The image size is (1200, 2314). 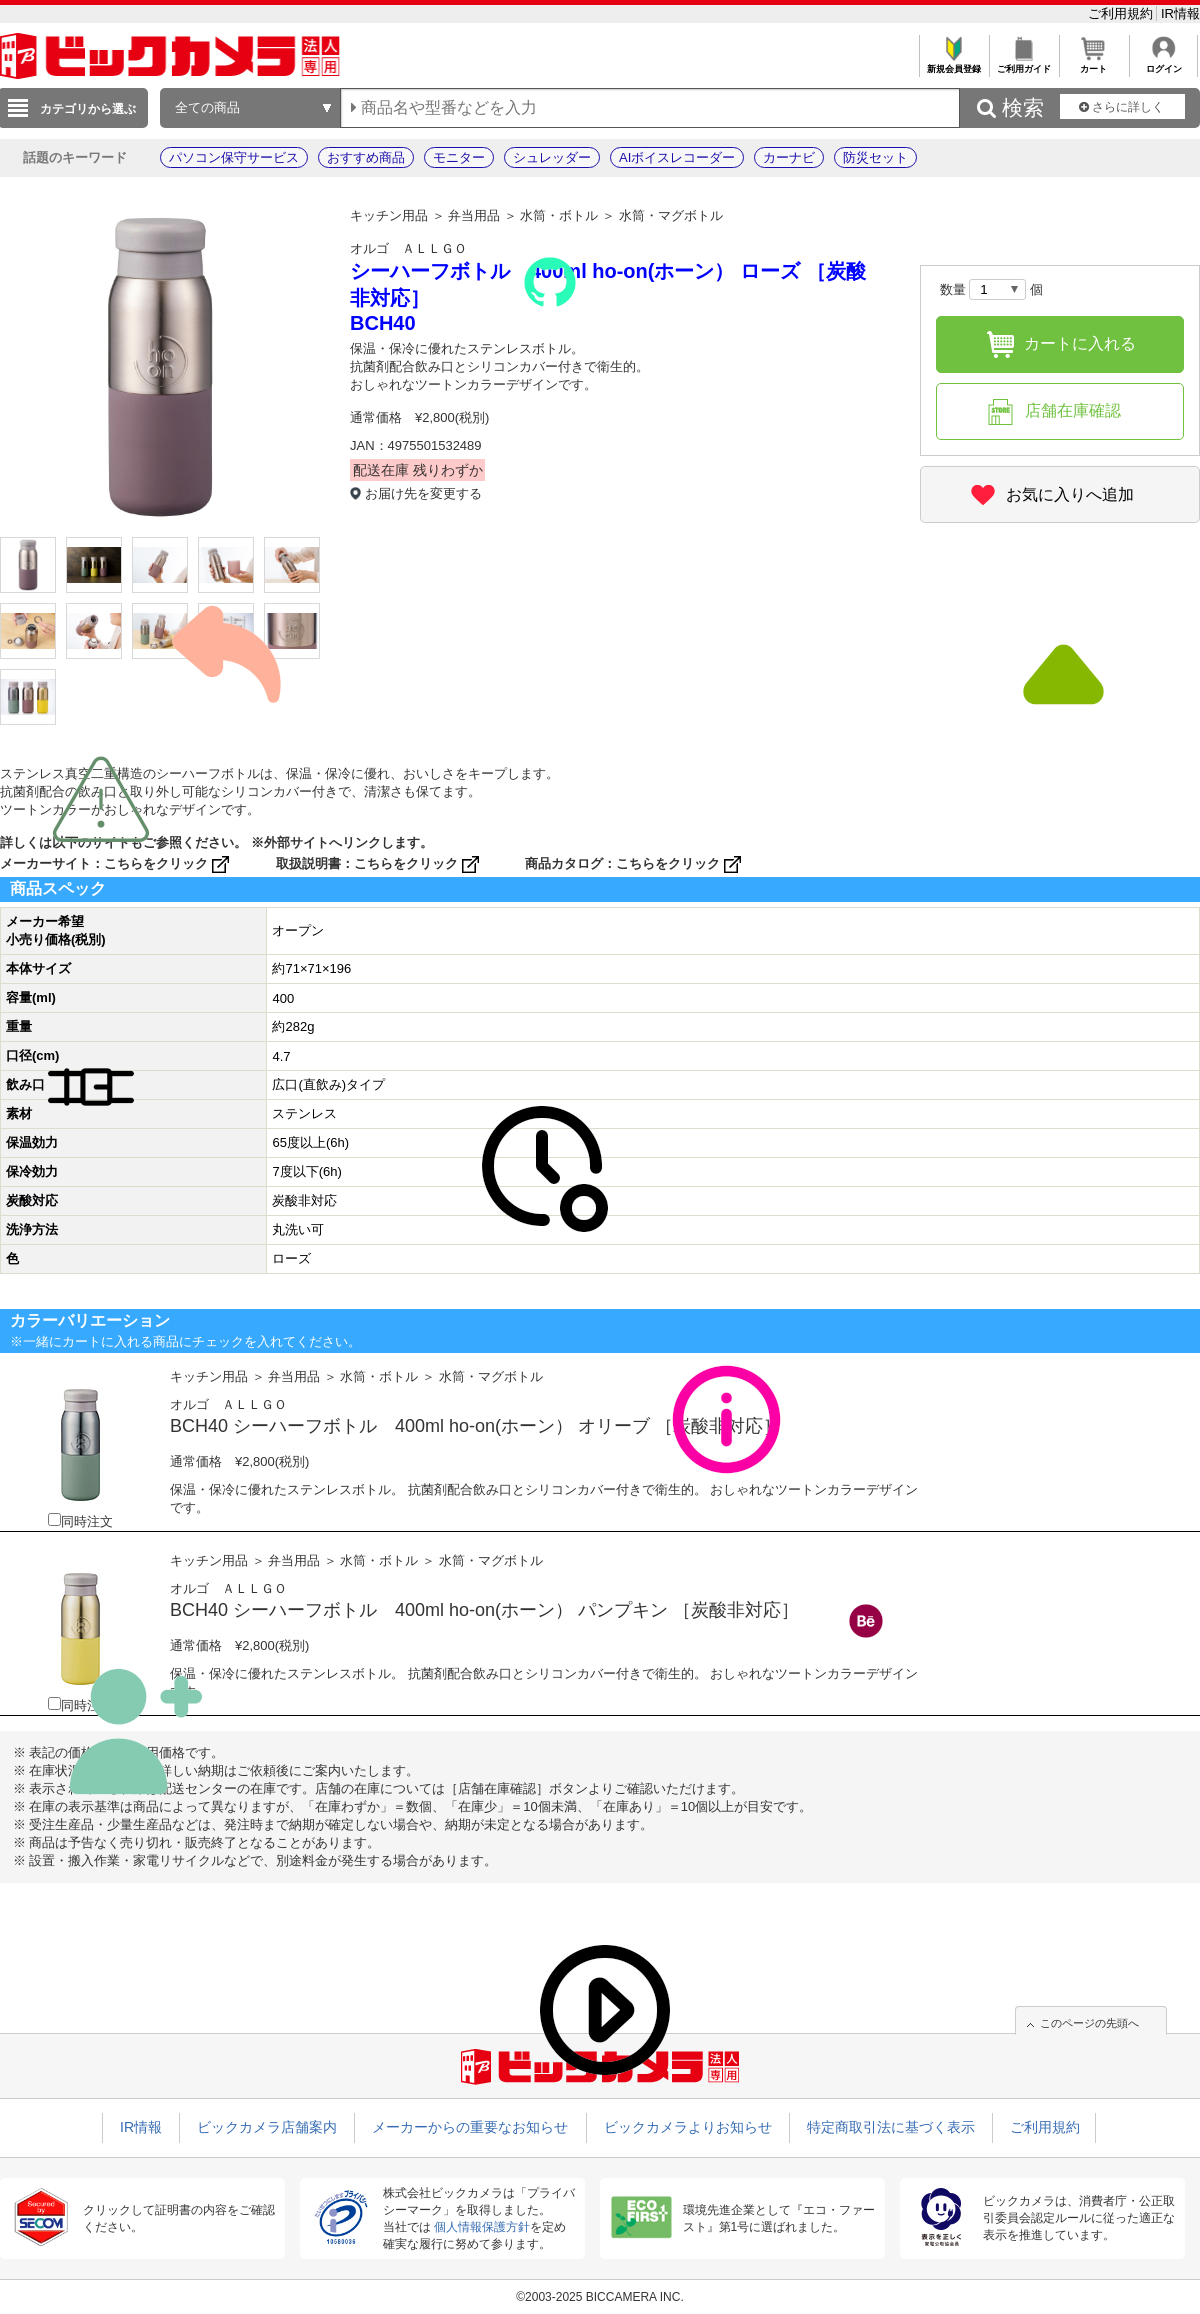 What do you see at coordinates (91, 1087) in the screenshot?
I see `adjust belt or strap settings` at bounding box center [91, 1087].